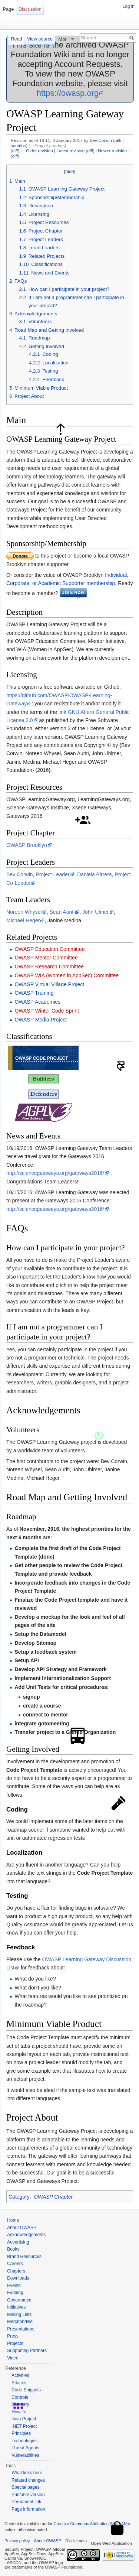 Image resolution: width=139 pixels, height=2576 pixels. I want to click on turn on device flashlight, so click(118, 1803).